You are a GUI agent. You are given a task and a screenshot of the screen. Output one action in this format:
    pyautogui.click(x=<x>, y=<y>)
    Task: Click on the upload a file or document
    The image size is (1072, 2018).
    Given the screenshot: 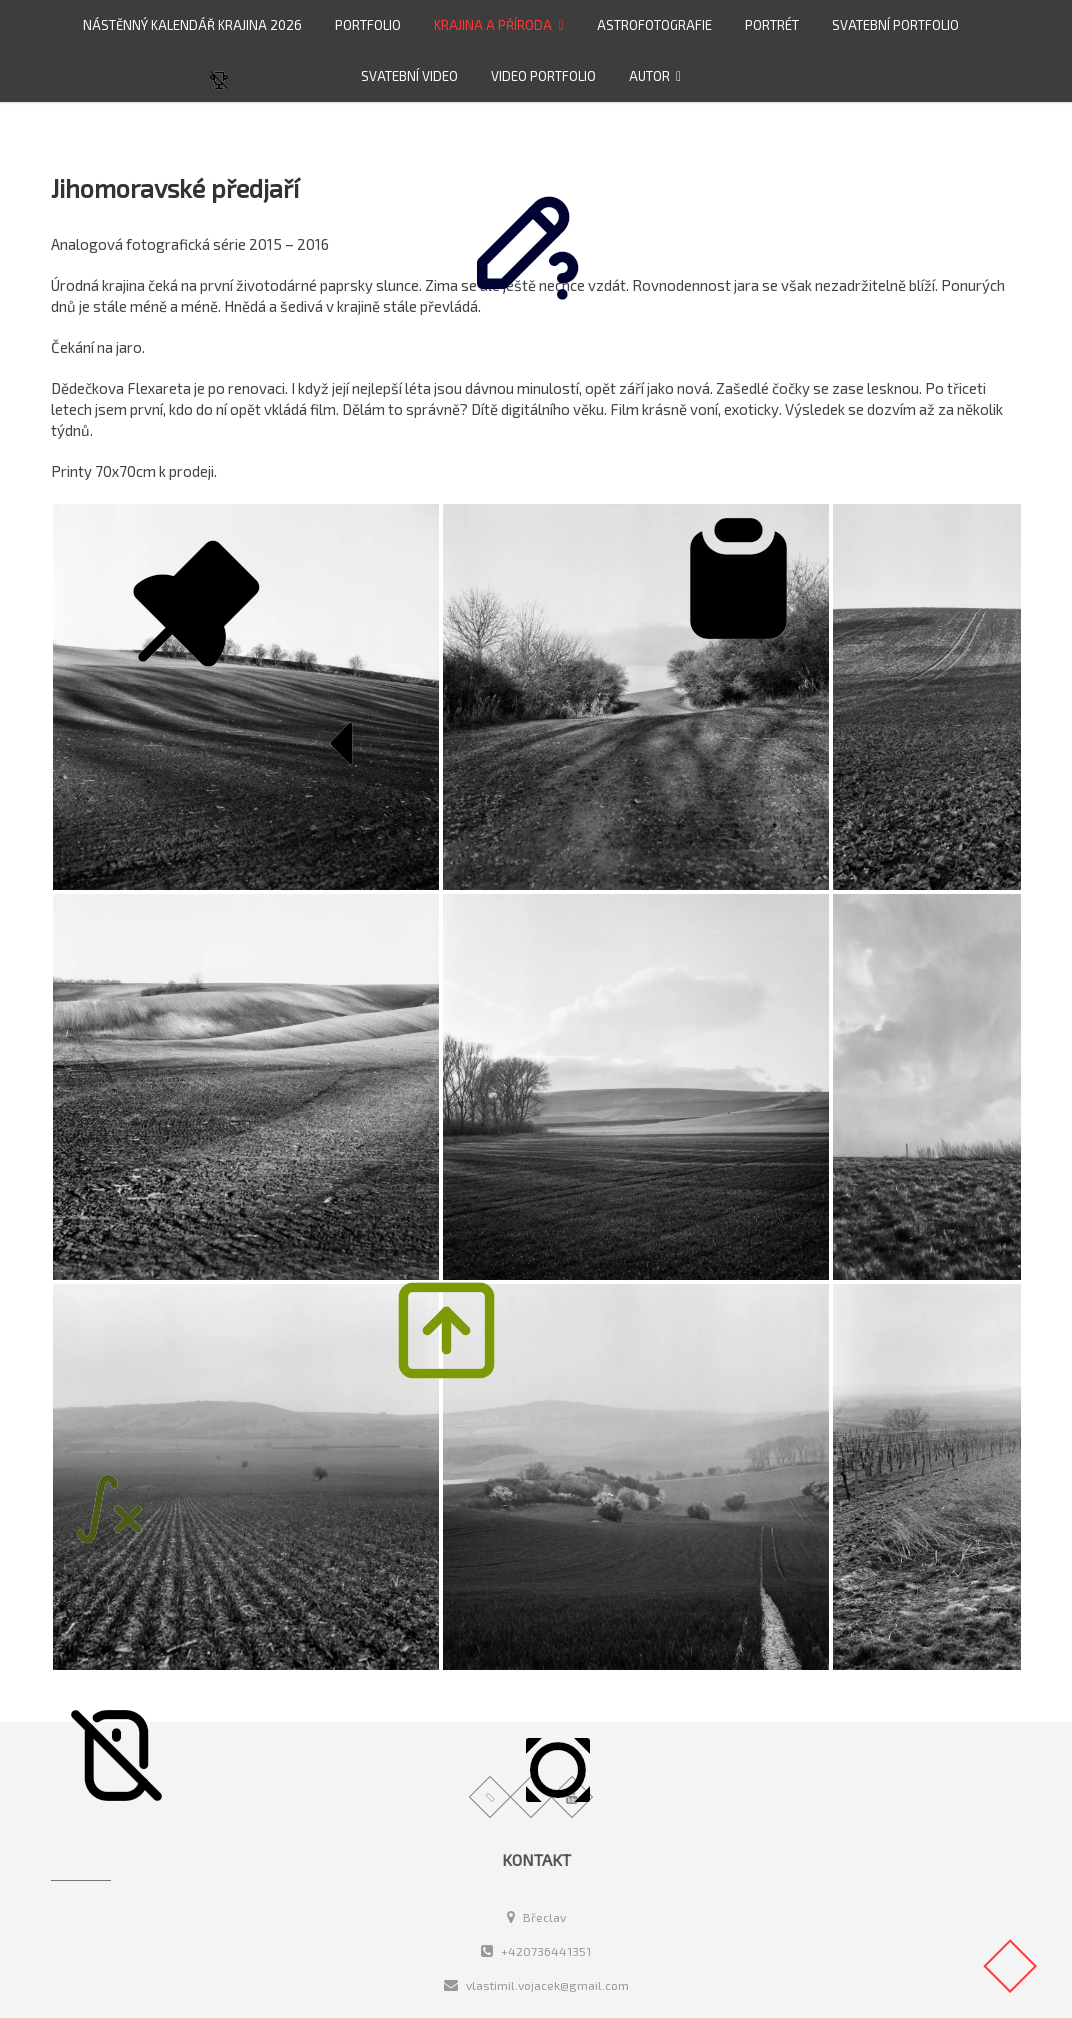 What is the action you would take?
    pyautogui.click(x=446, y=1330)
    